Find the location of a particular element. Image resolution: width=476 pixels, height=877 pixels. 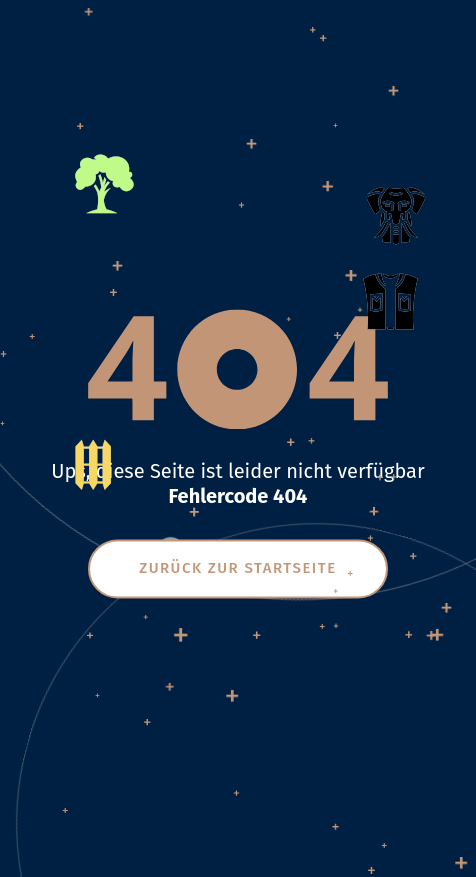

select beech tree type in a nature or forestry game is located at coordinates (104, 183).